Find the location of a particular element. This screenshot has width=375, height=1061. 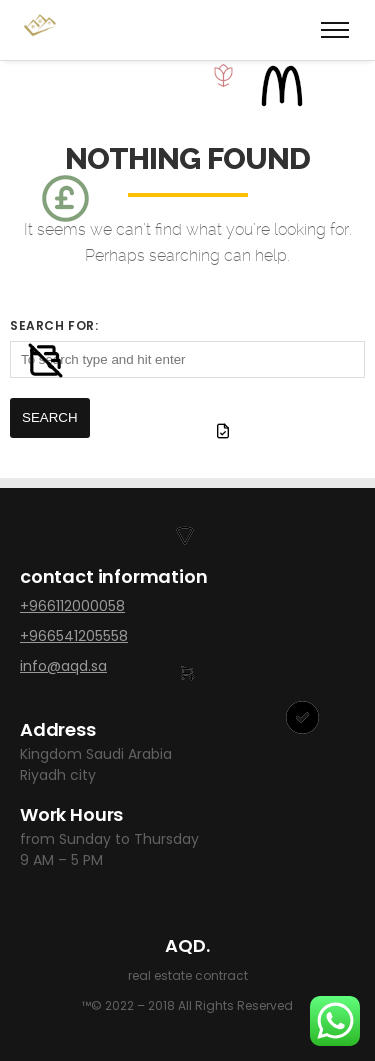

view balance in british pounds is located at coordinates (65, 198).